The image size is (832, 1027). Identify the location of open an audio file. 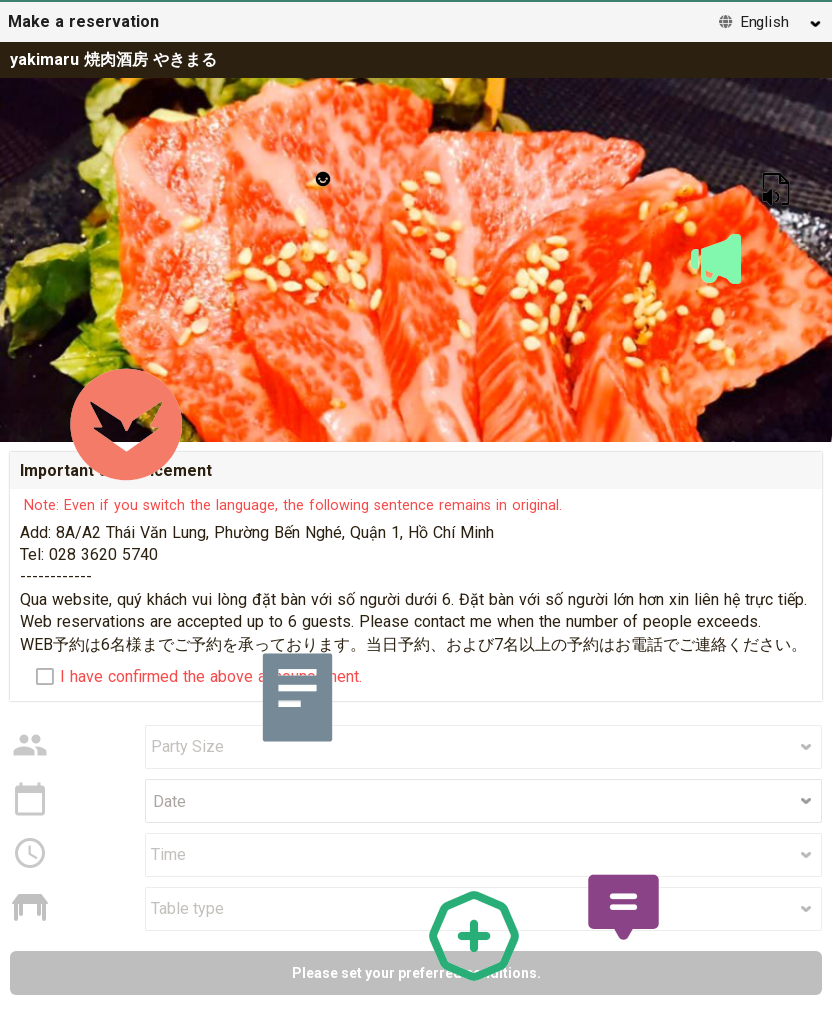
(776, 189).